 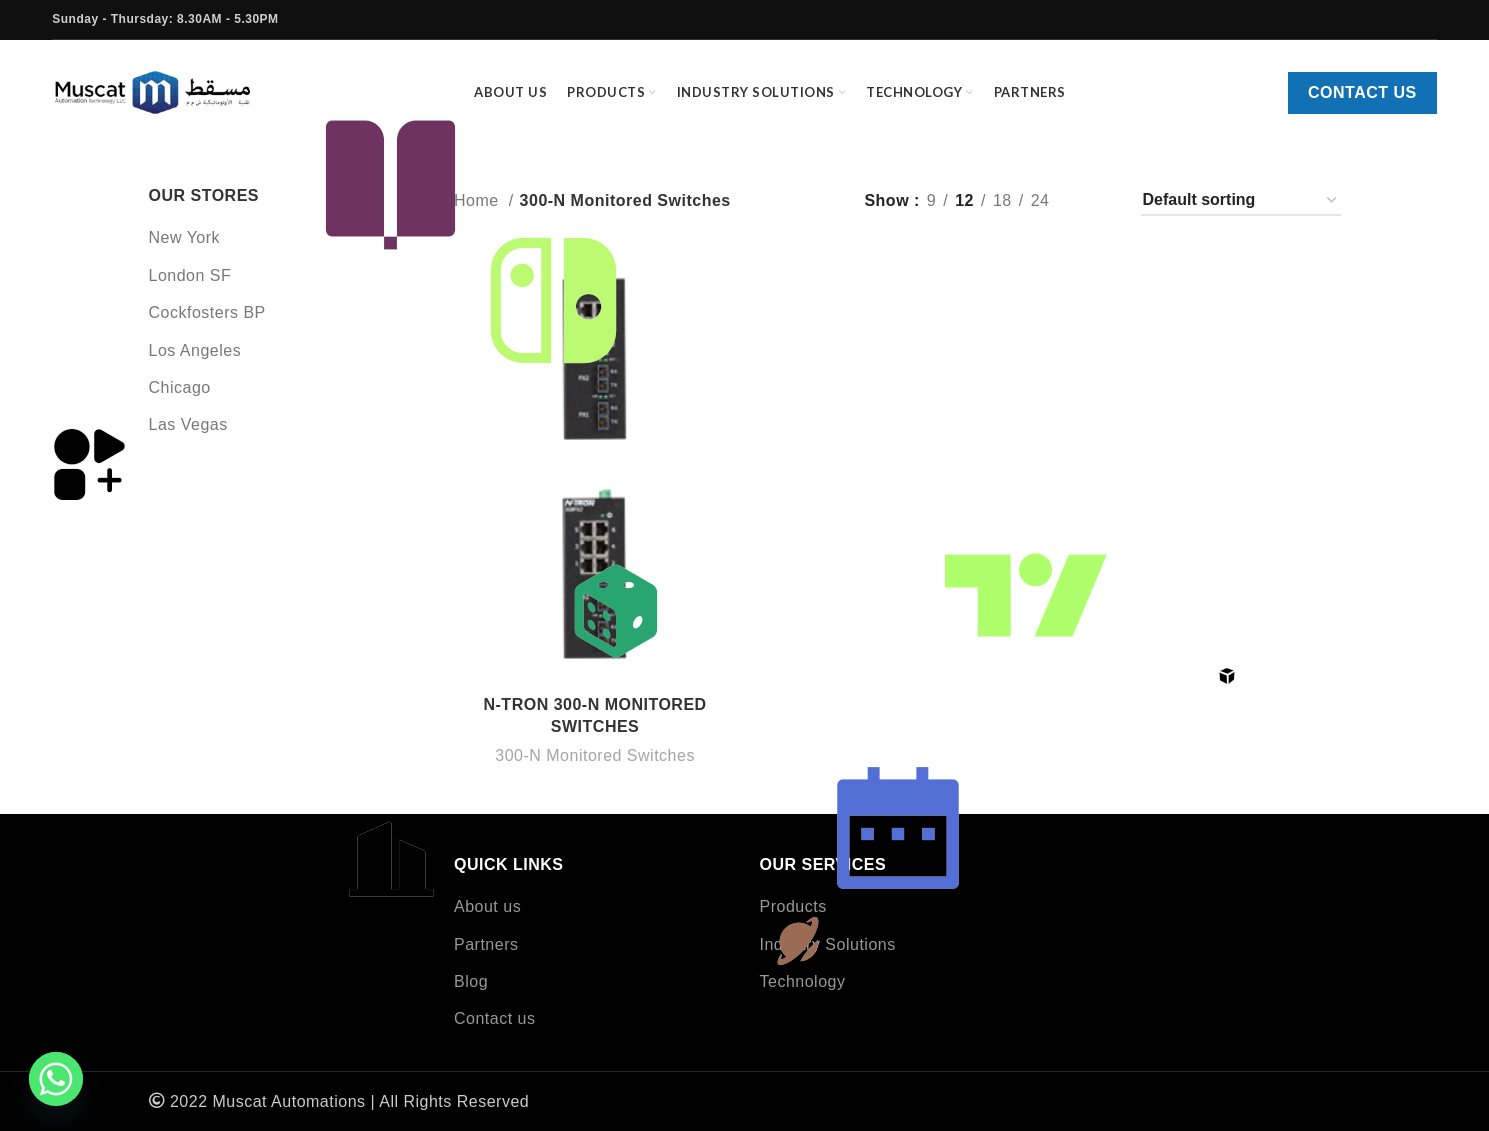 I want to click on visit instatus website or service, so click(x=798, y=941).